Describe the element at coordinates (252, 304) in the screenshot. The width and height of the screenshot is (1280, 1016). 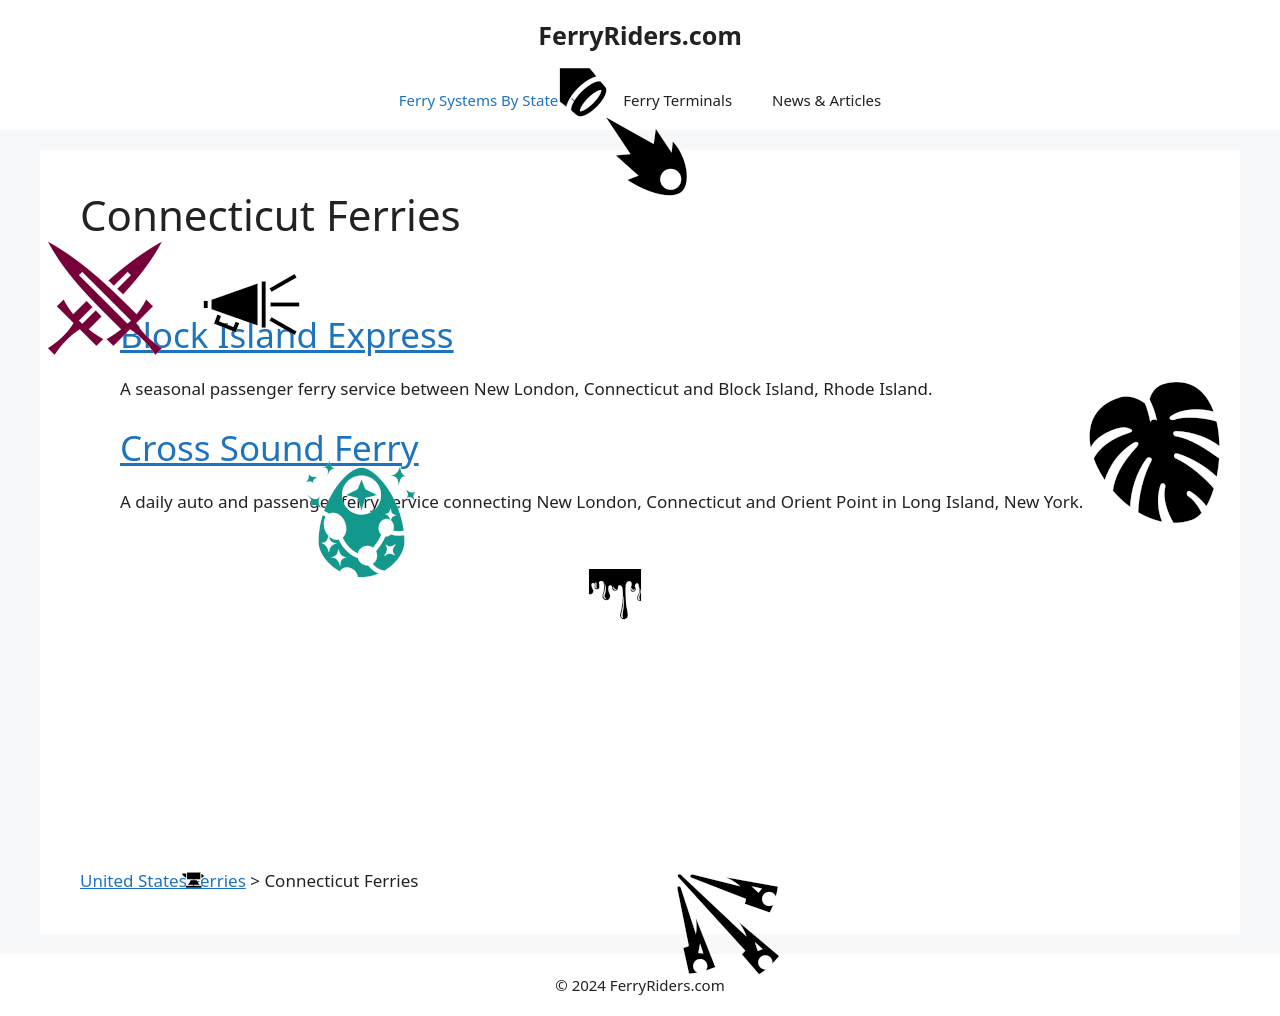
I see `make an announcement or broadcast` at that location.